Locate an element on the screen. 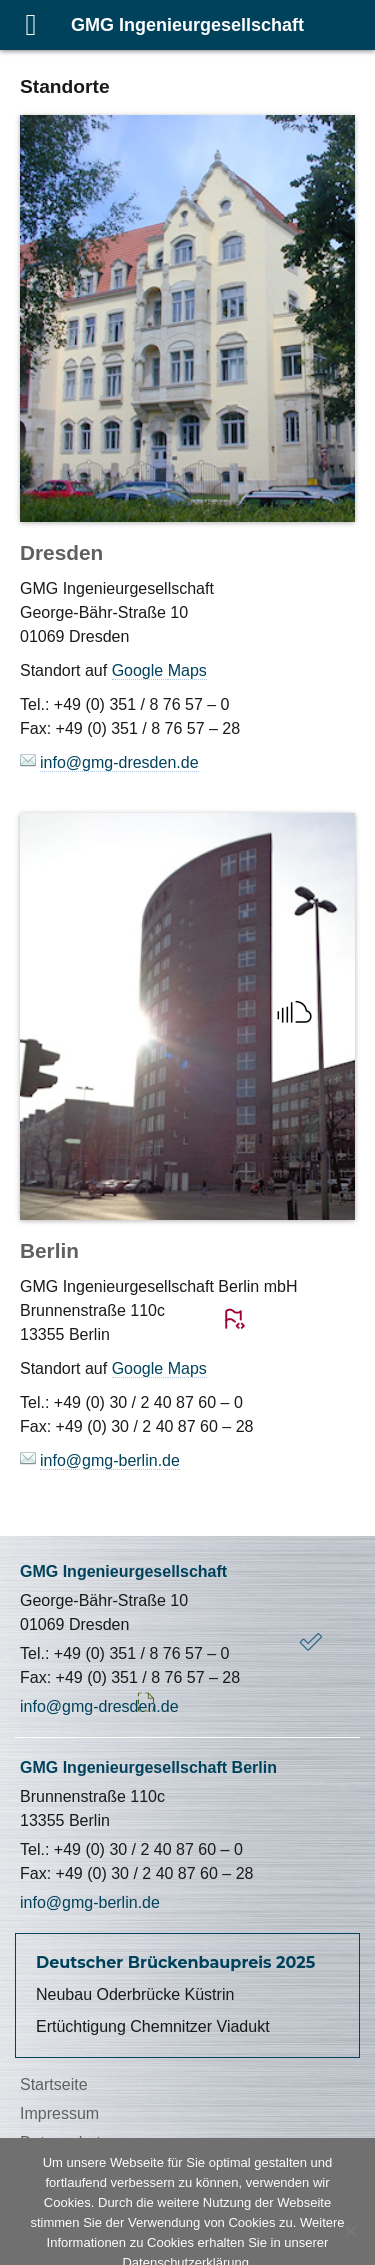 Image resolution: width=375 pixels, height=2265 pixels. open SoundCloud app is located at coordinates (294, 1013).